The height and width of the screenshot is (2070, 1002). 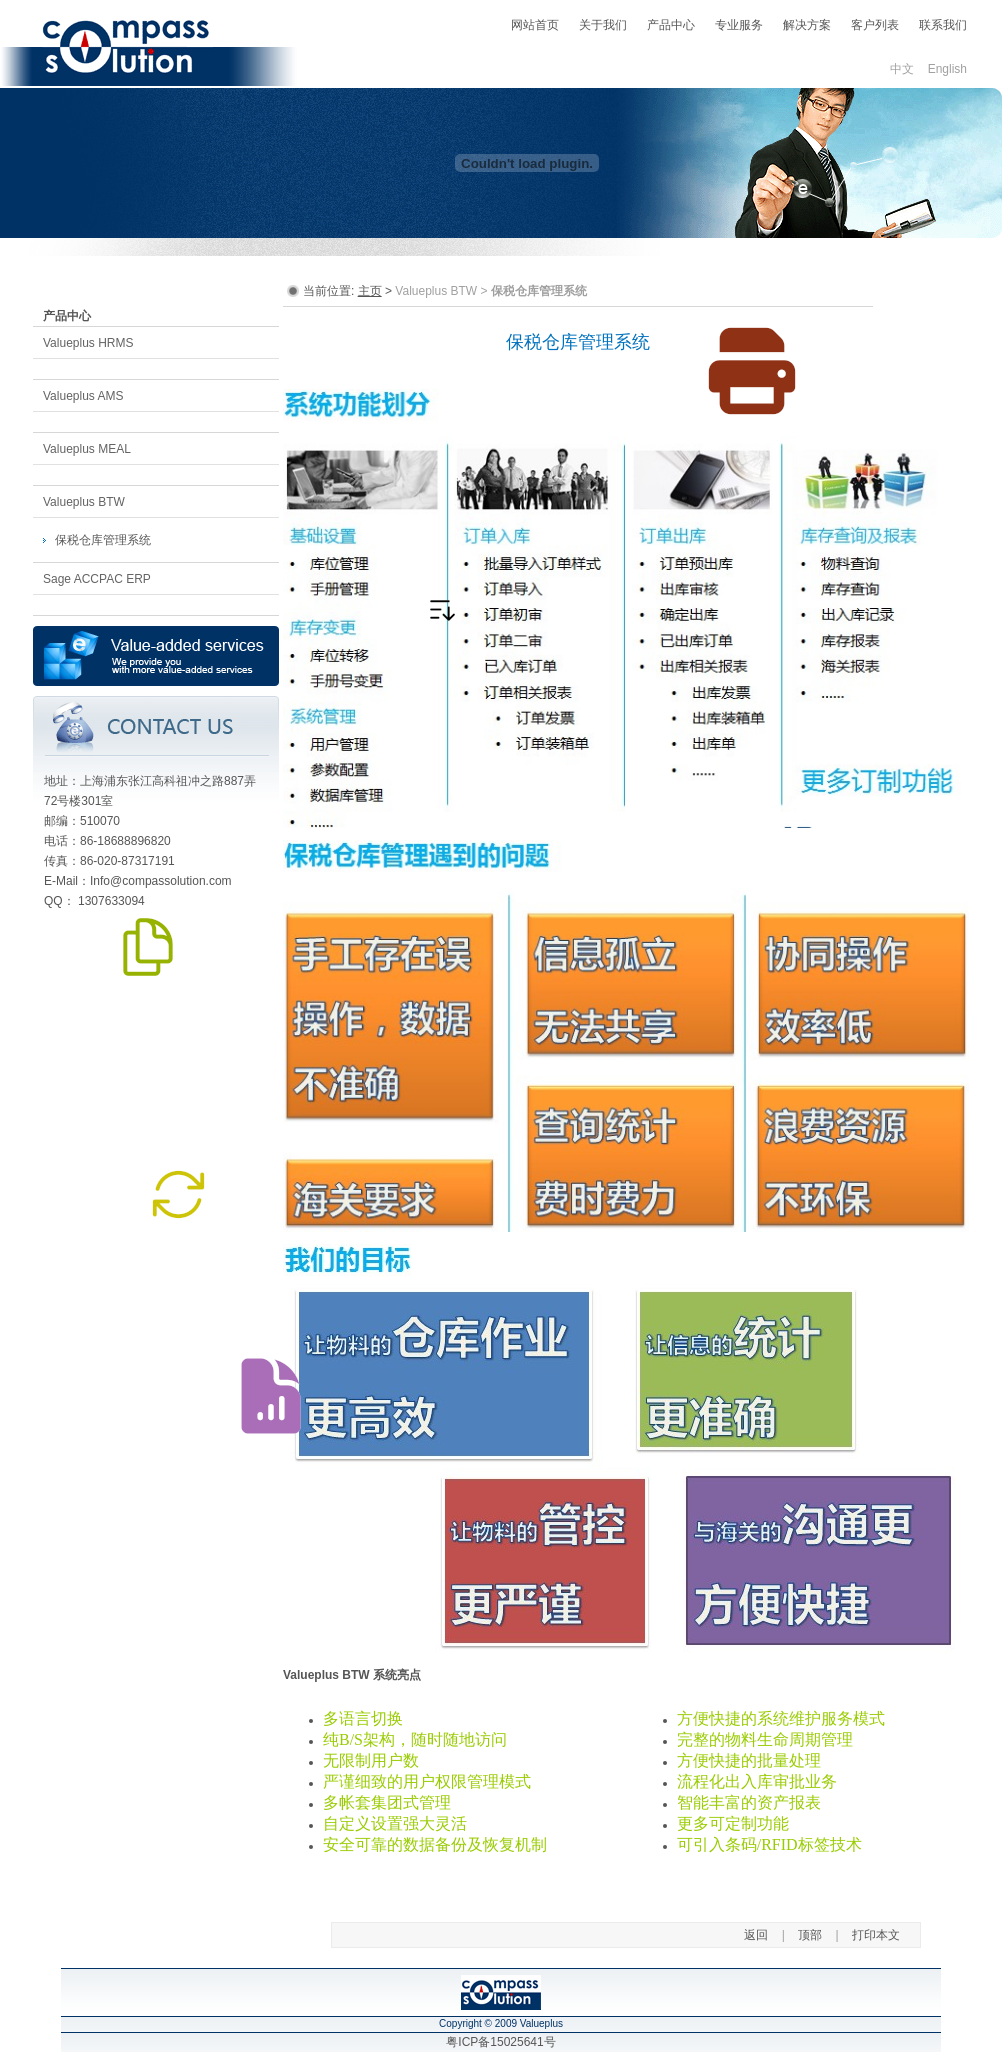 What do you see at coordinates (271, 1396) in the screenshot?
I see `view document analytics or statistics` at bounding box center [271, 1396].